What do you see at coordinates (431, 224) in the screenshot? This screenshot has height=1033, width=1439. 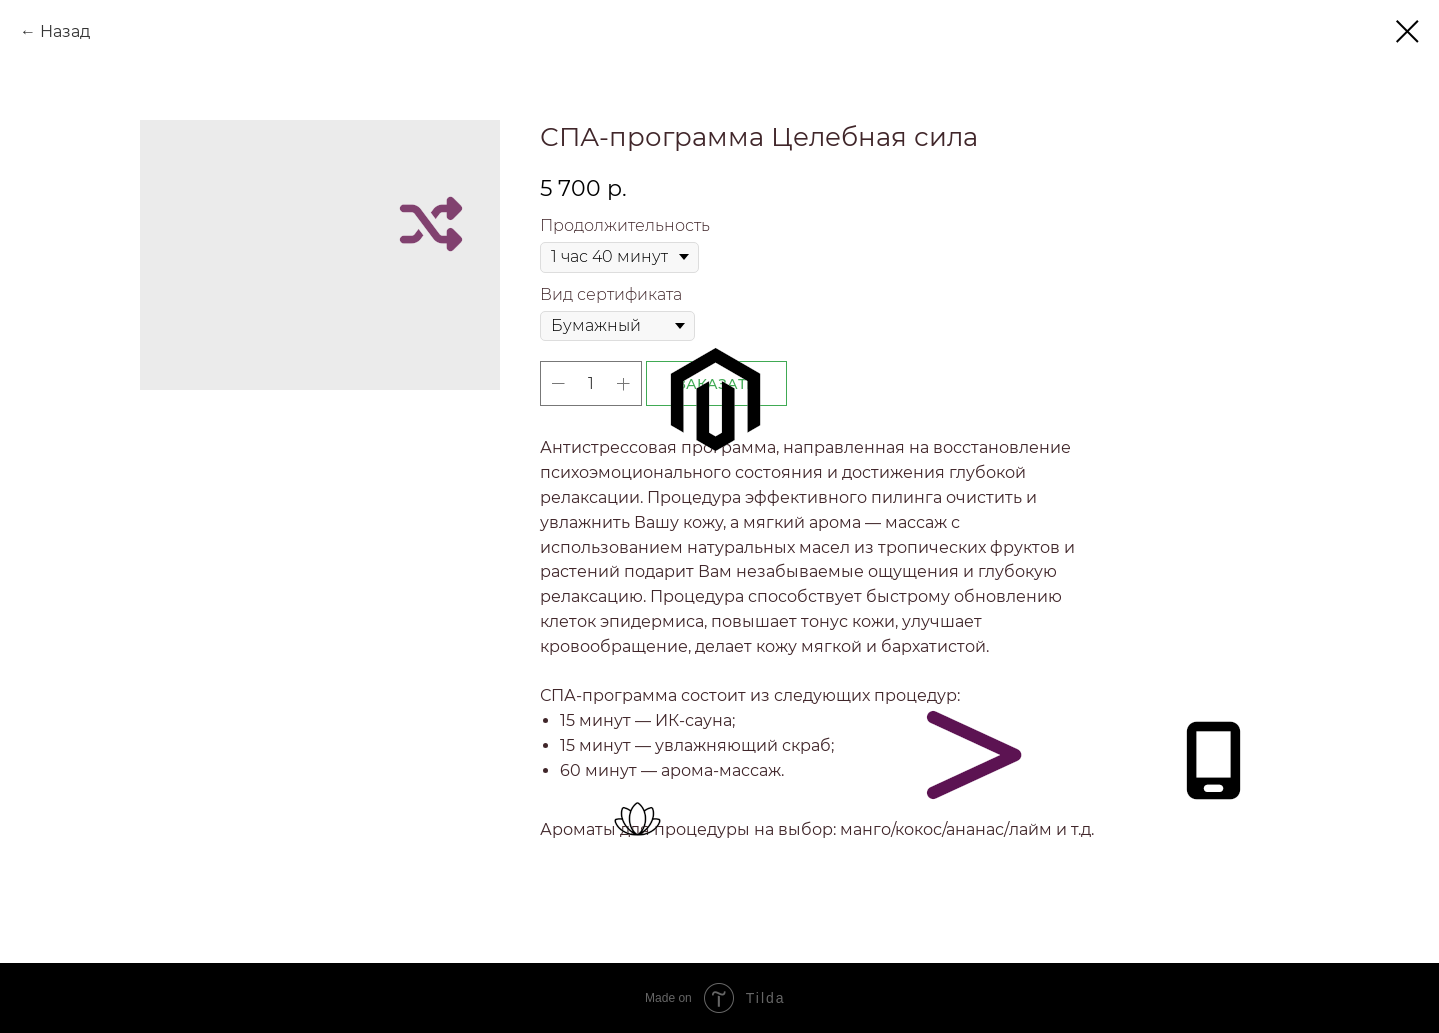 I see `shuffle or randomize content` at bounding box center [431, 224].